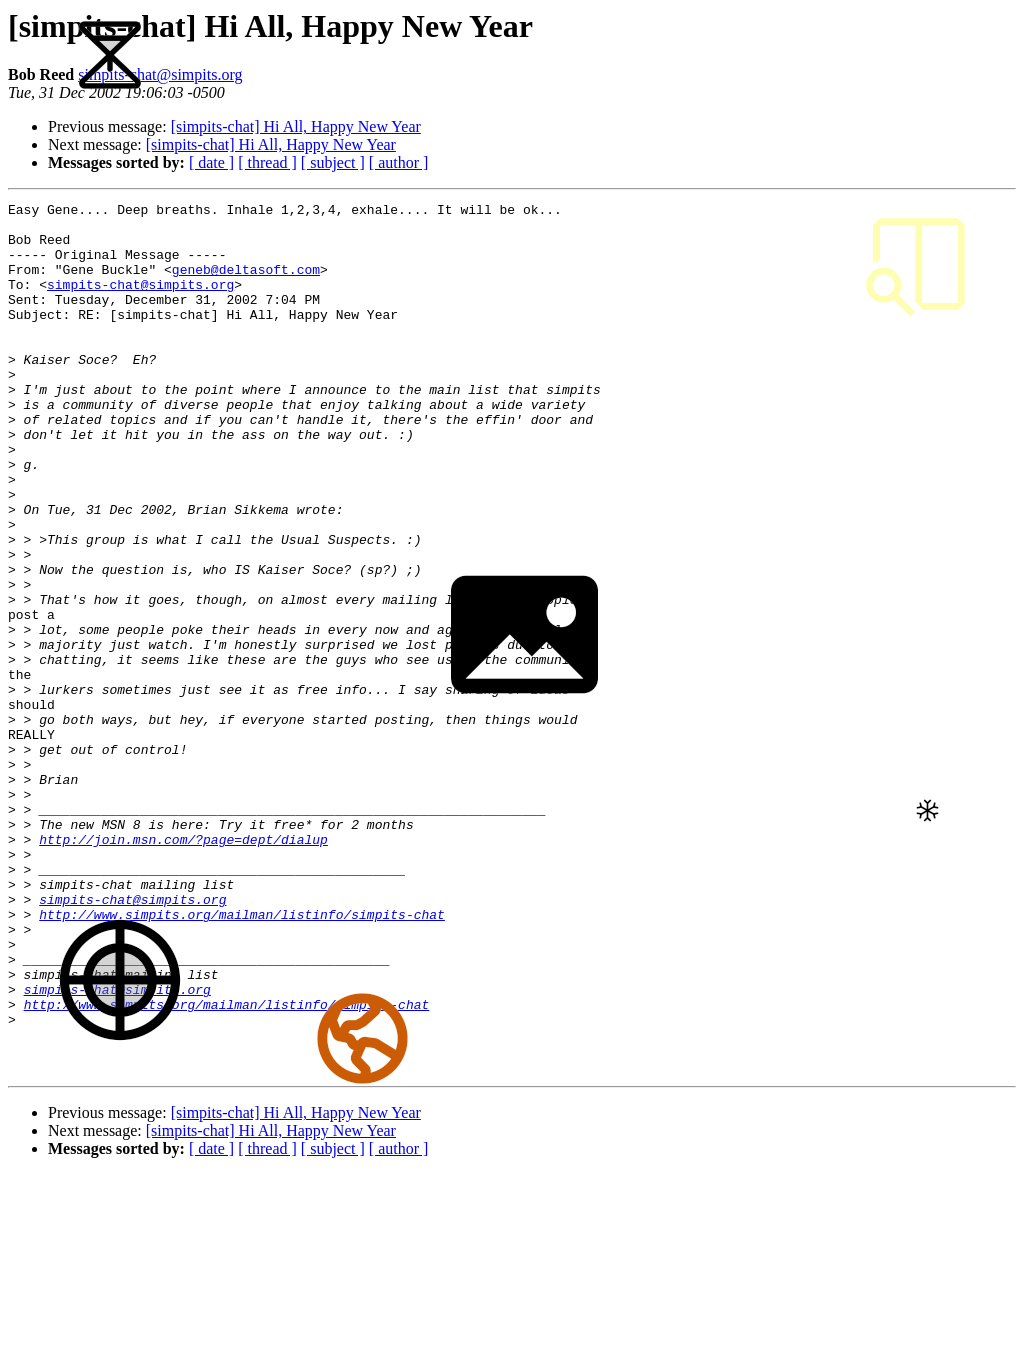  I want to click on activate cooling or air conditioning mode, so click(927, 810).